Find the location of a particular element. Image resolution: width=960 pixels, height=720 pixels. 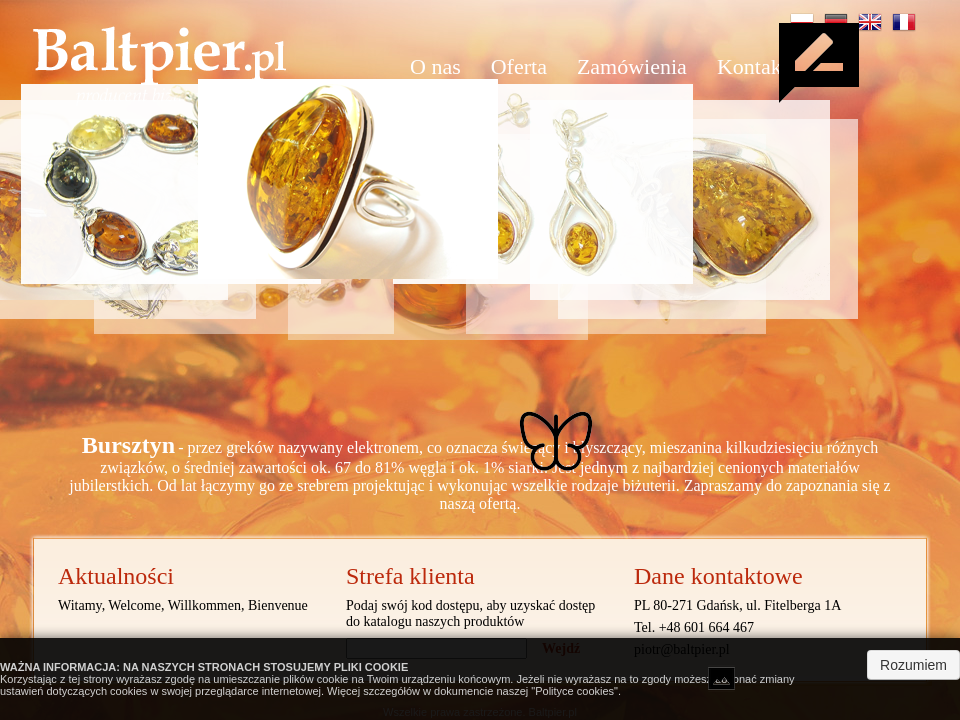

write a review or rating is located at coordinates (819, 63).